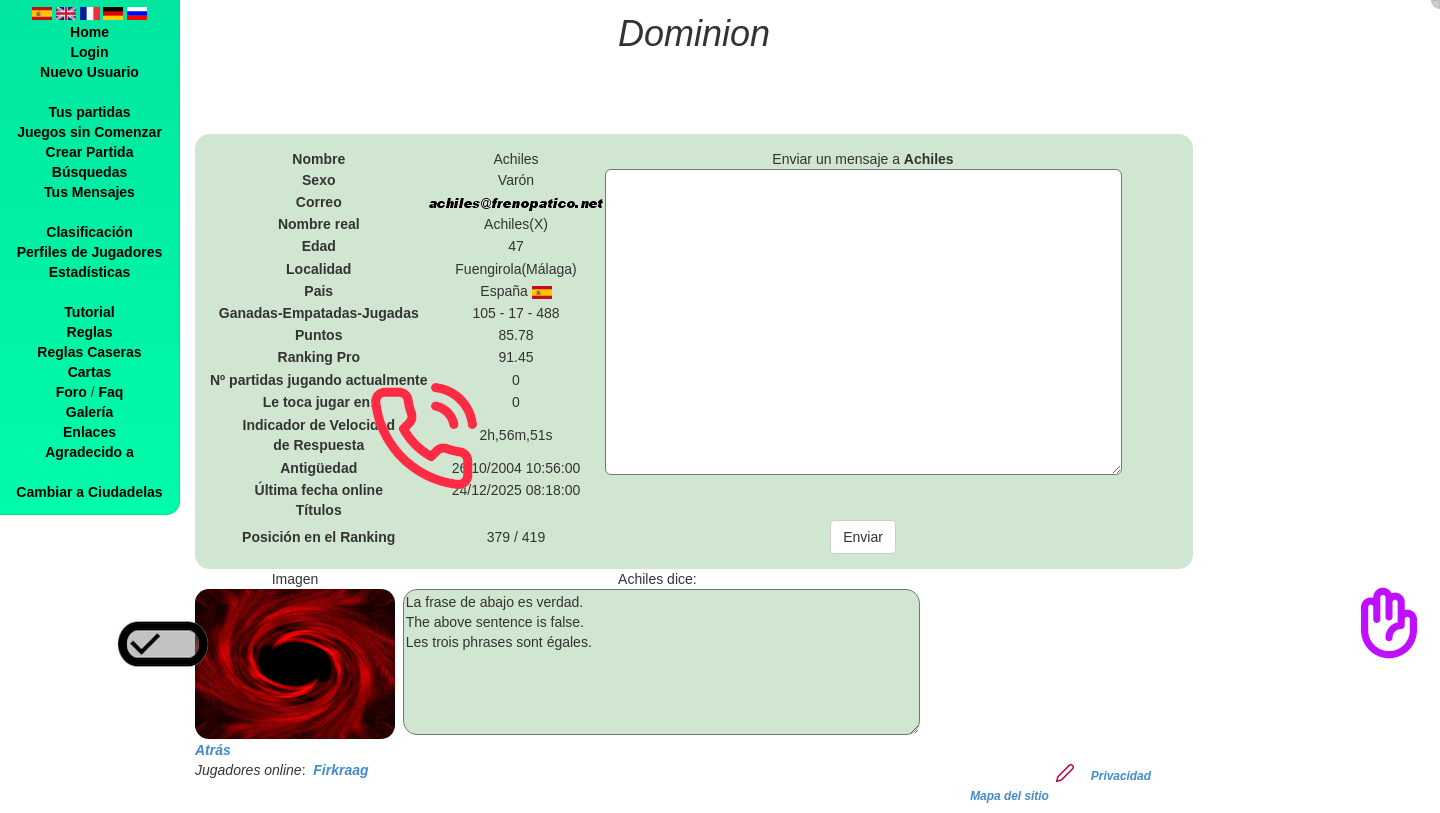 This screenshot has width=1440, height=813. Describe the element at coordinates (163, 644) in the screenshot. I see `edit or modify location attributes` at that location.